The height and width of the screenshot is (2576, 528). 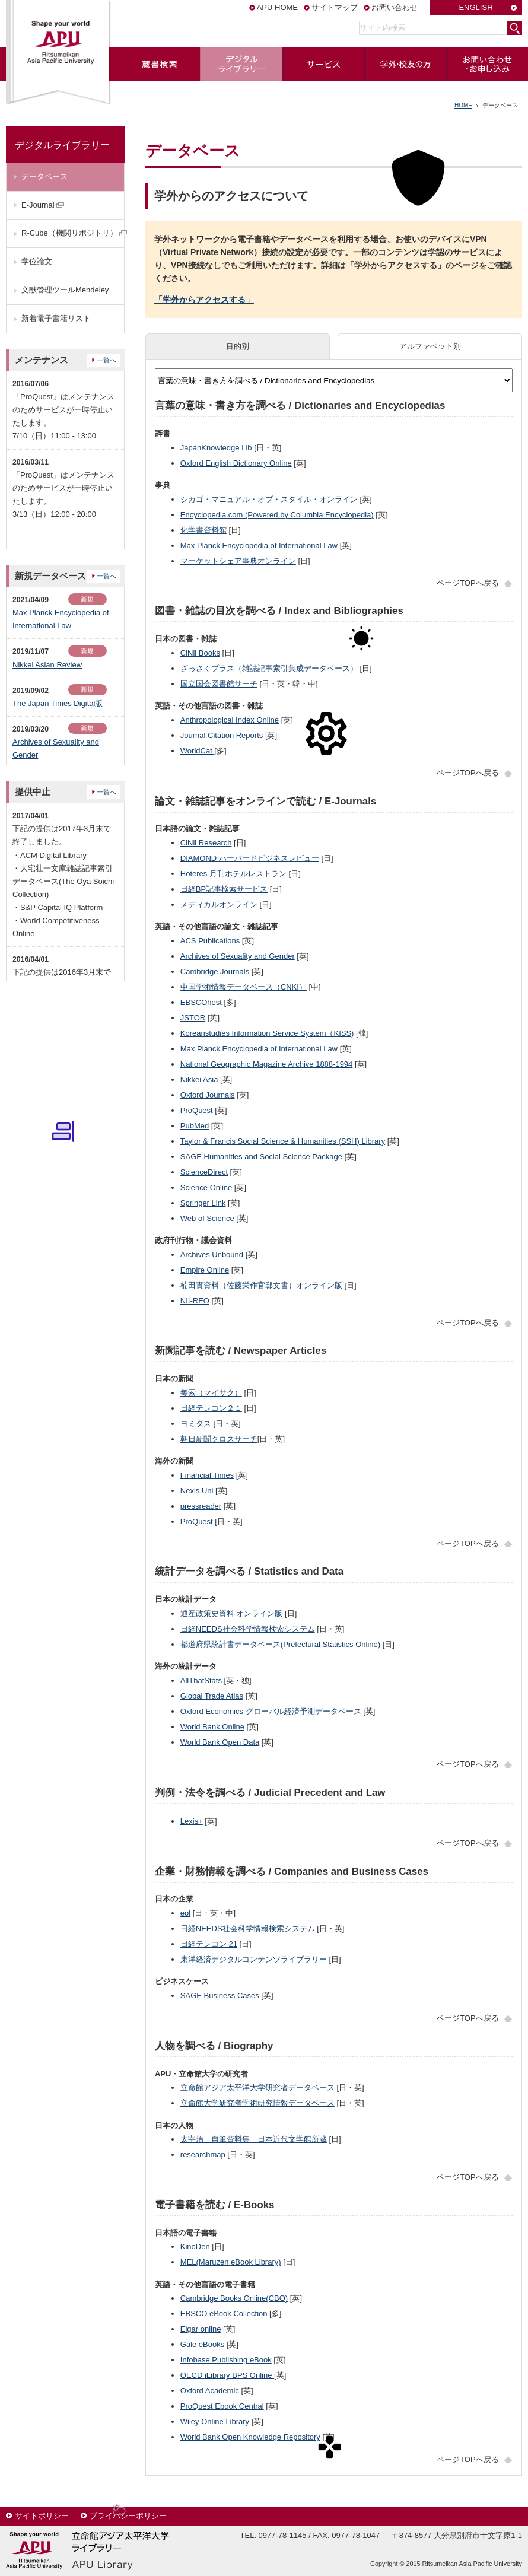 I want to click on indicates security or protection status, so click(x=418, y=178).